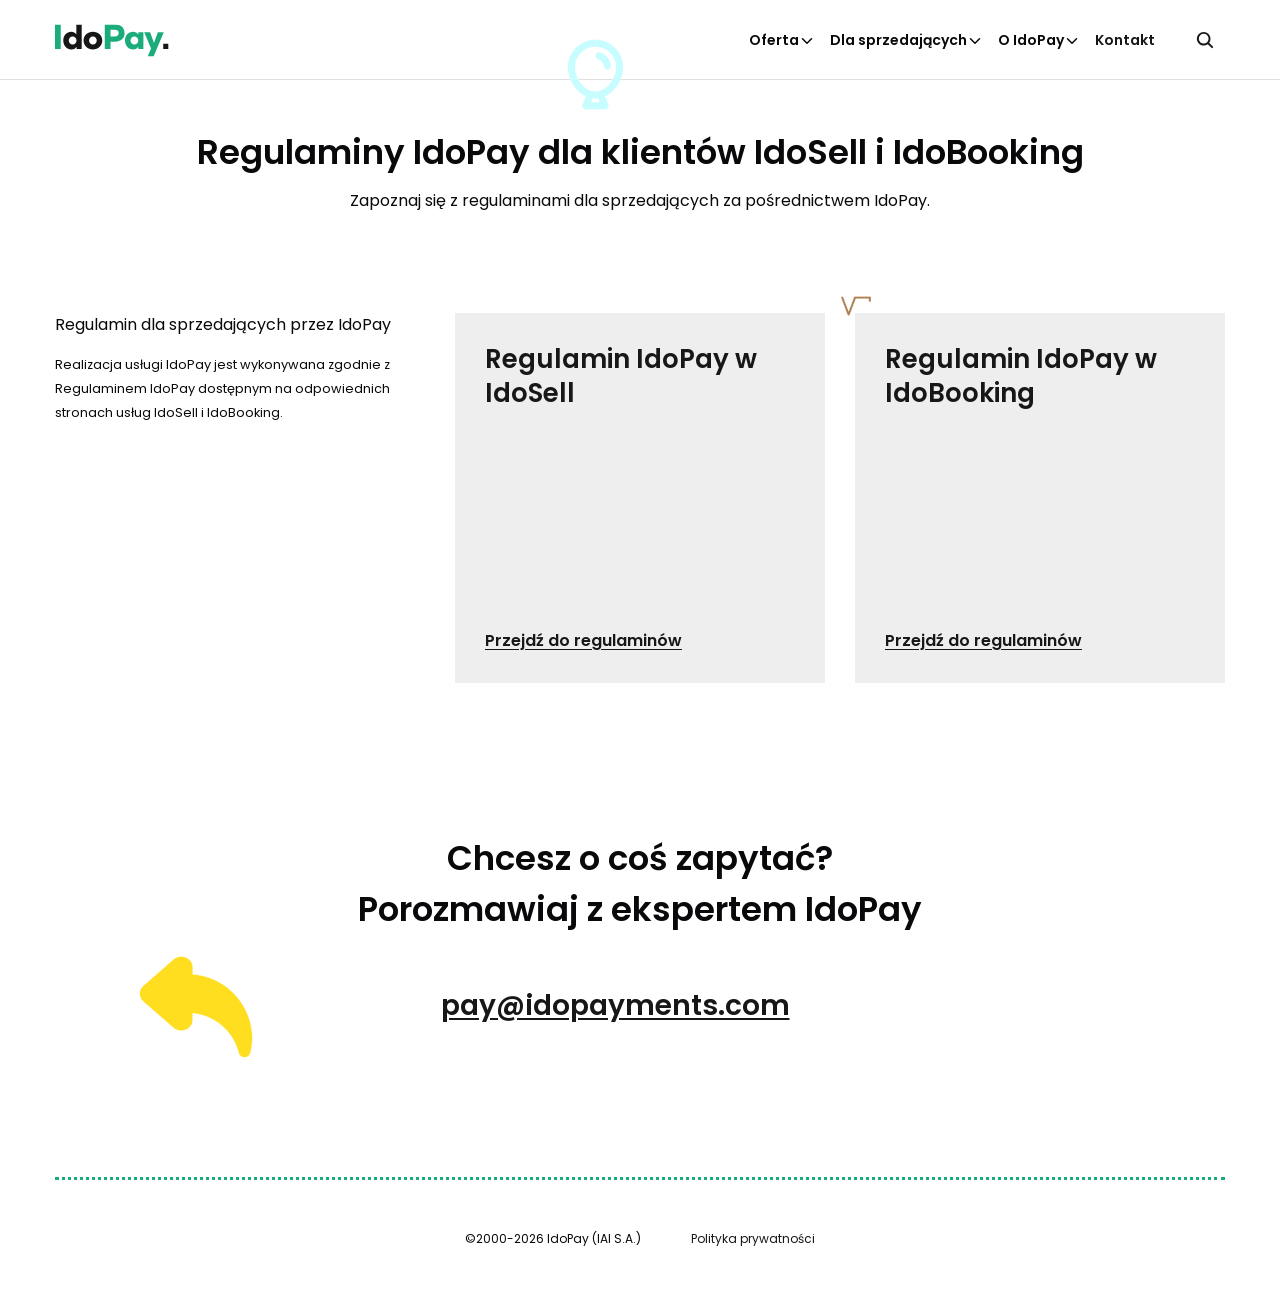 Image resolution: width=1280 pixels, height=1298 pixels. What do you see at coordinates (196, 1004) in the screenshot?
I see `undo the last action` at bounding box center [196, 1004].